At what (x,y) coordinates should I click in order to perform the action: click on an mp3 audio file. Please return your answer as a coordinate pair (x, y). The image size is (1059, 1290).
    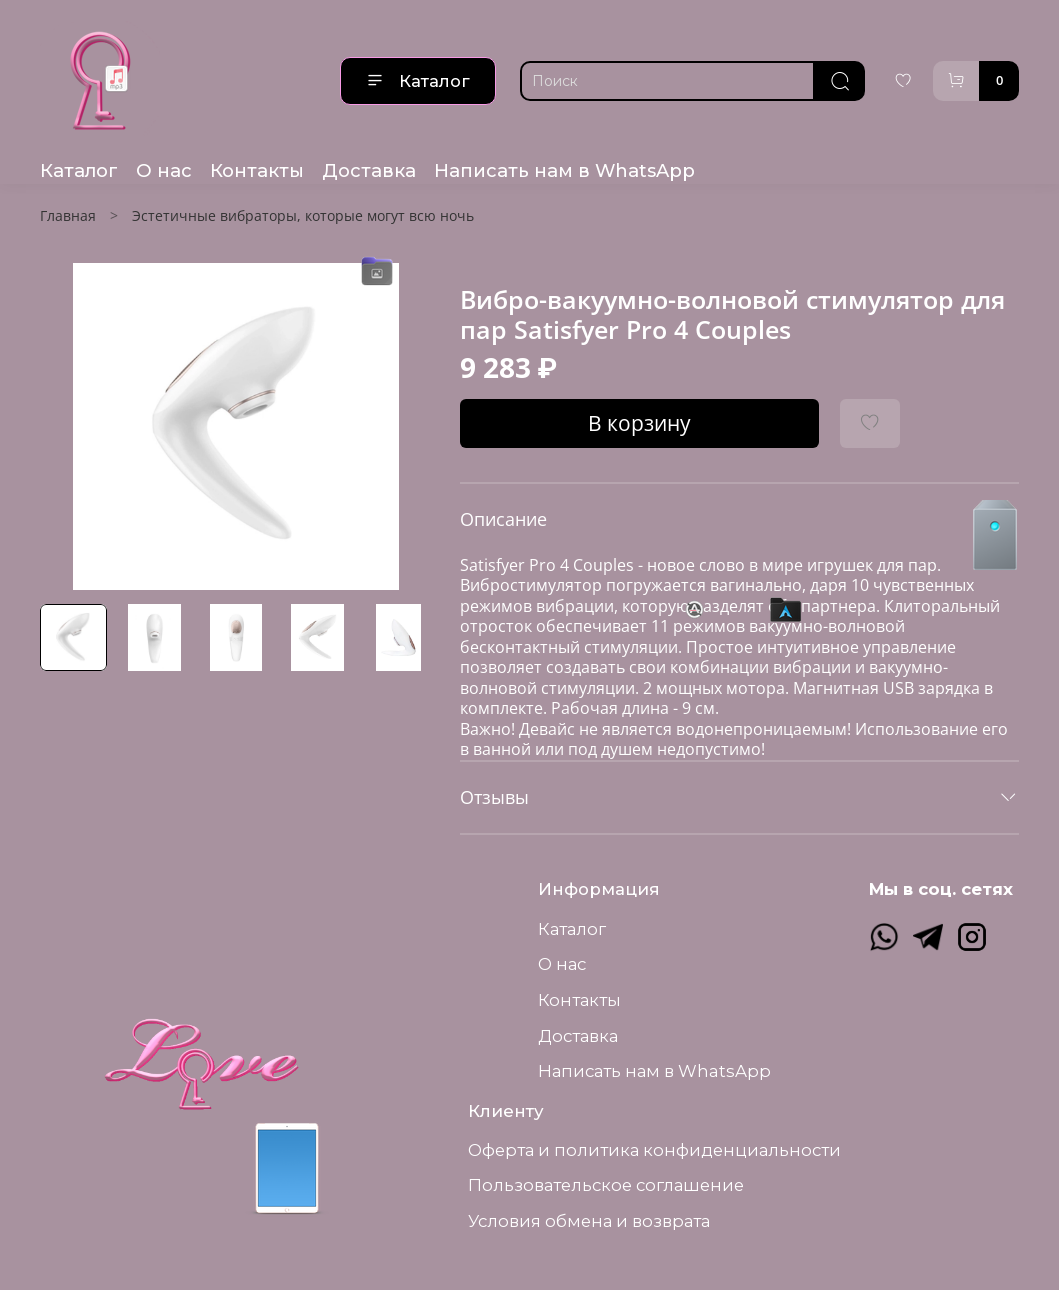
    Looking at the image, I should click on (116, 78).